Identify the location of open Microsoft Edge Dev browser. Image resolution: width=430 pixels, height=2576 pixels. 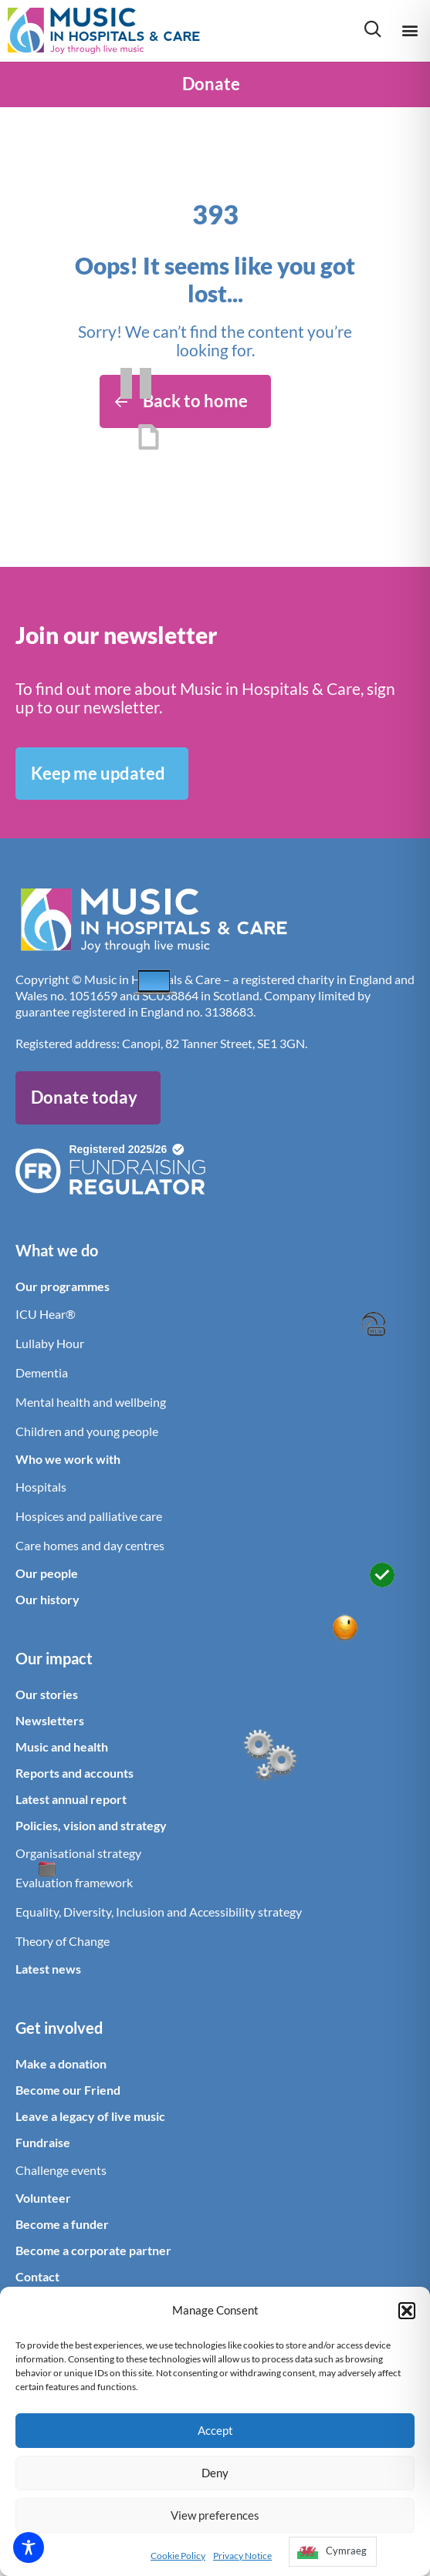
(373, 1323).